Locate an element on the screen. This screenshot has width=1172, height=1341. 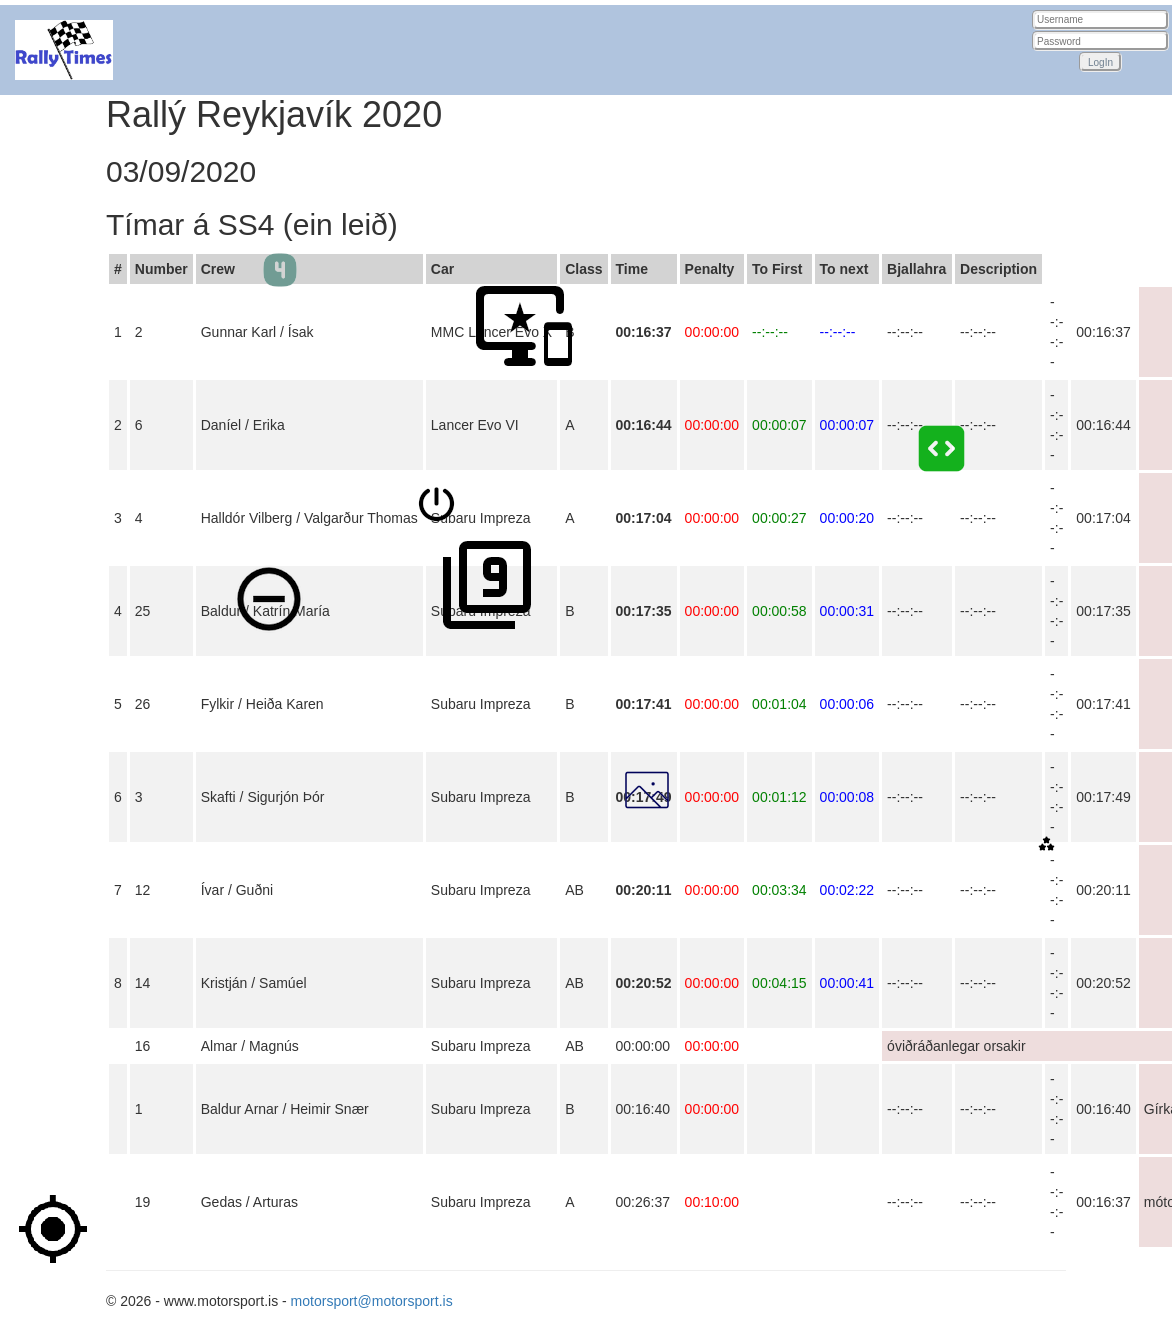
view important or starred devices is located at coordinates (524, 326).